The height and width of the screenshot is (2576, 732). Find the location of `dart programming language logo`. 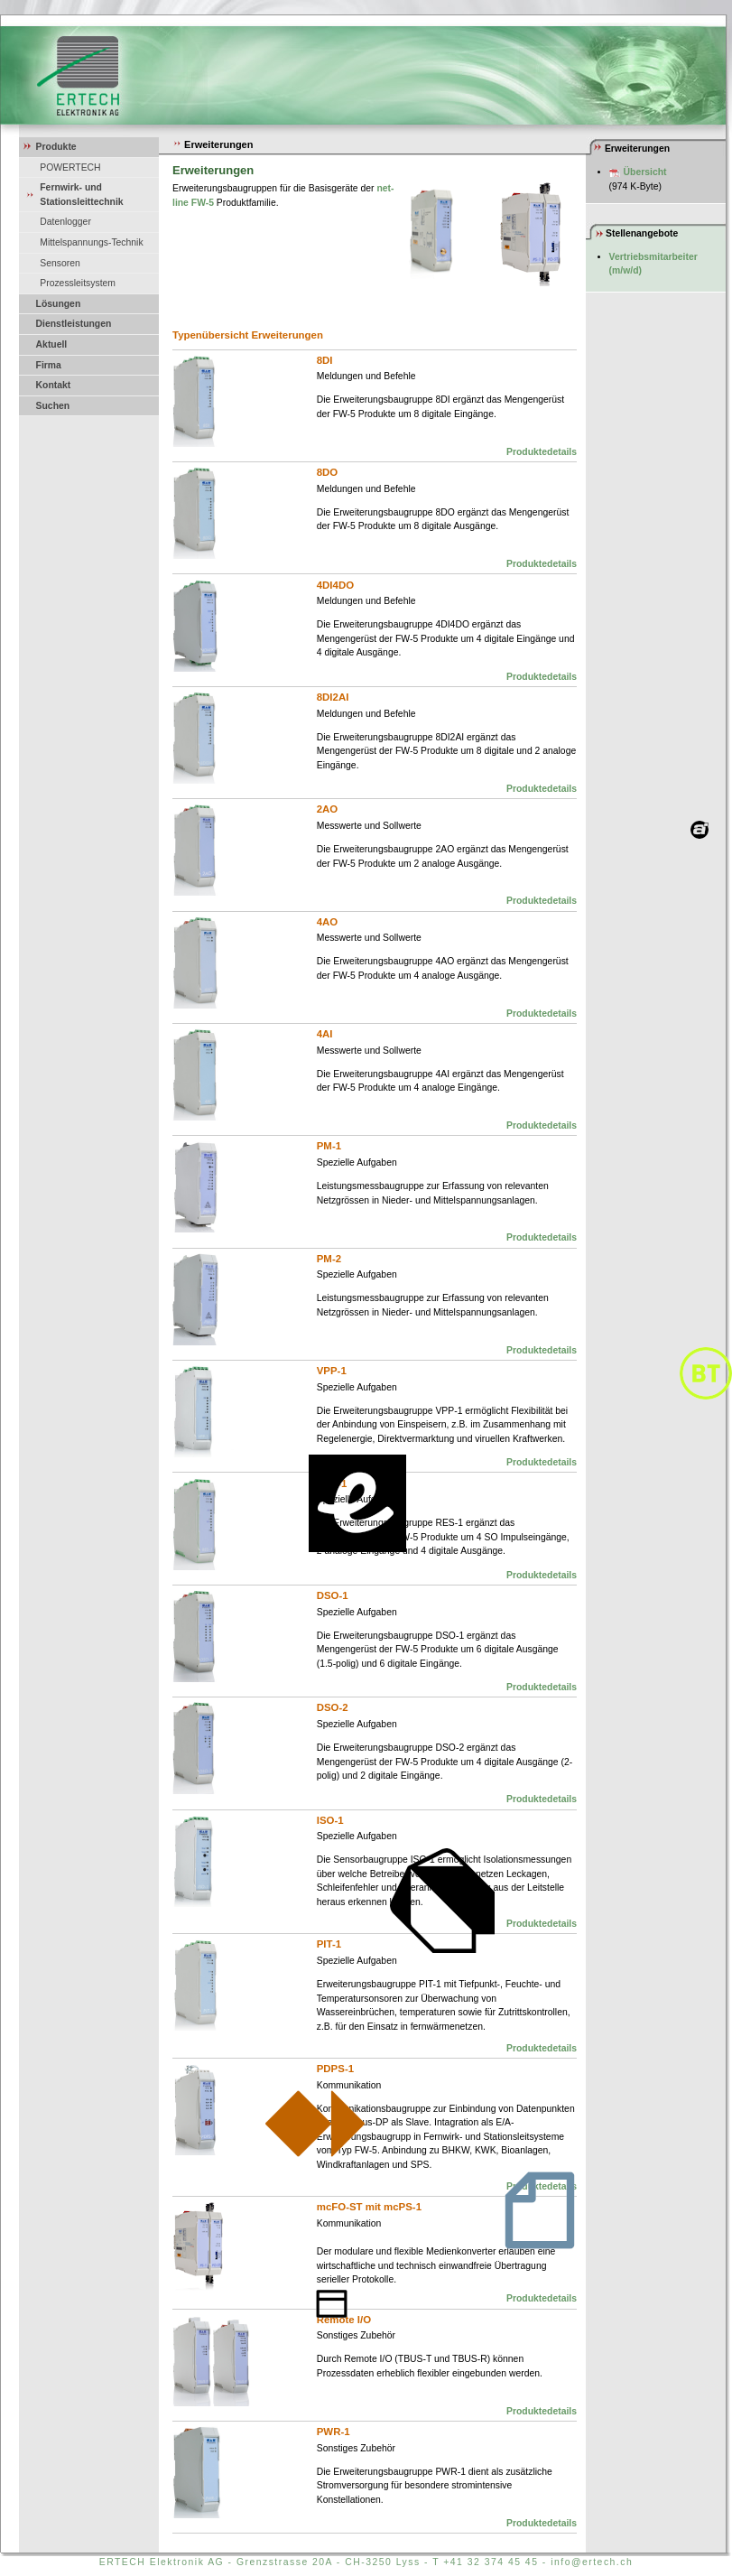

dart programming language logo is located at coordinates (442, 1901).